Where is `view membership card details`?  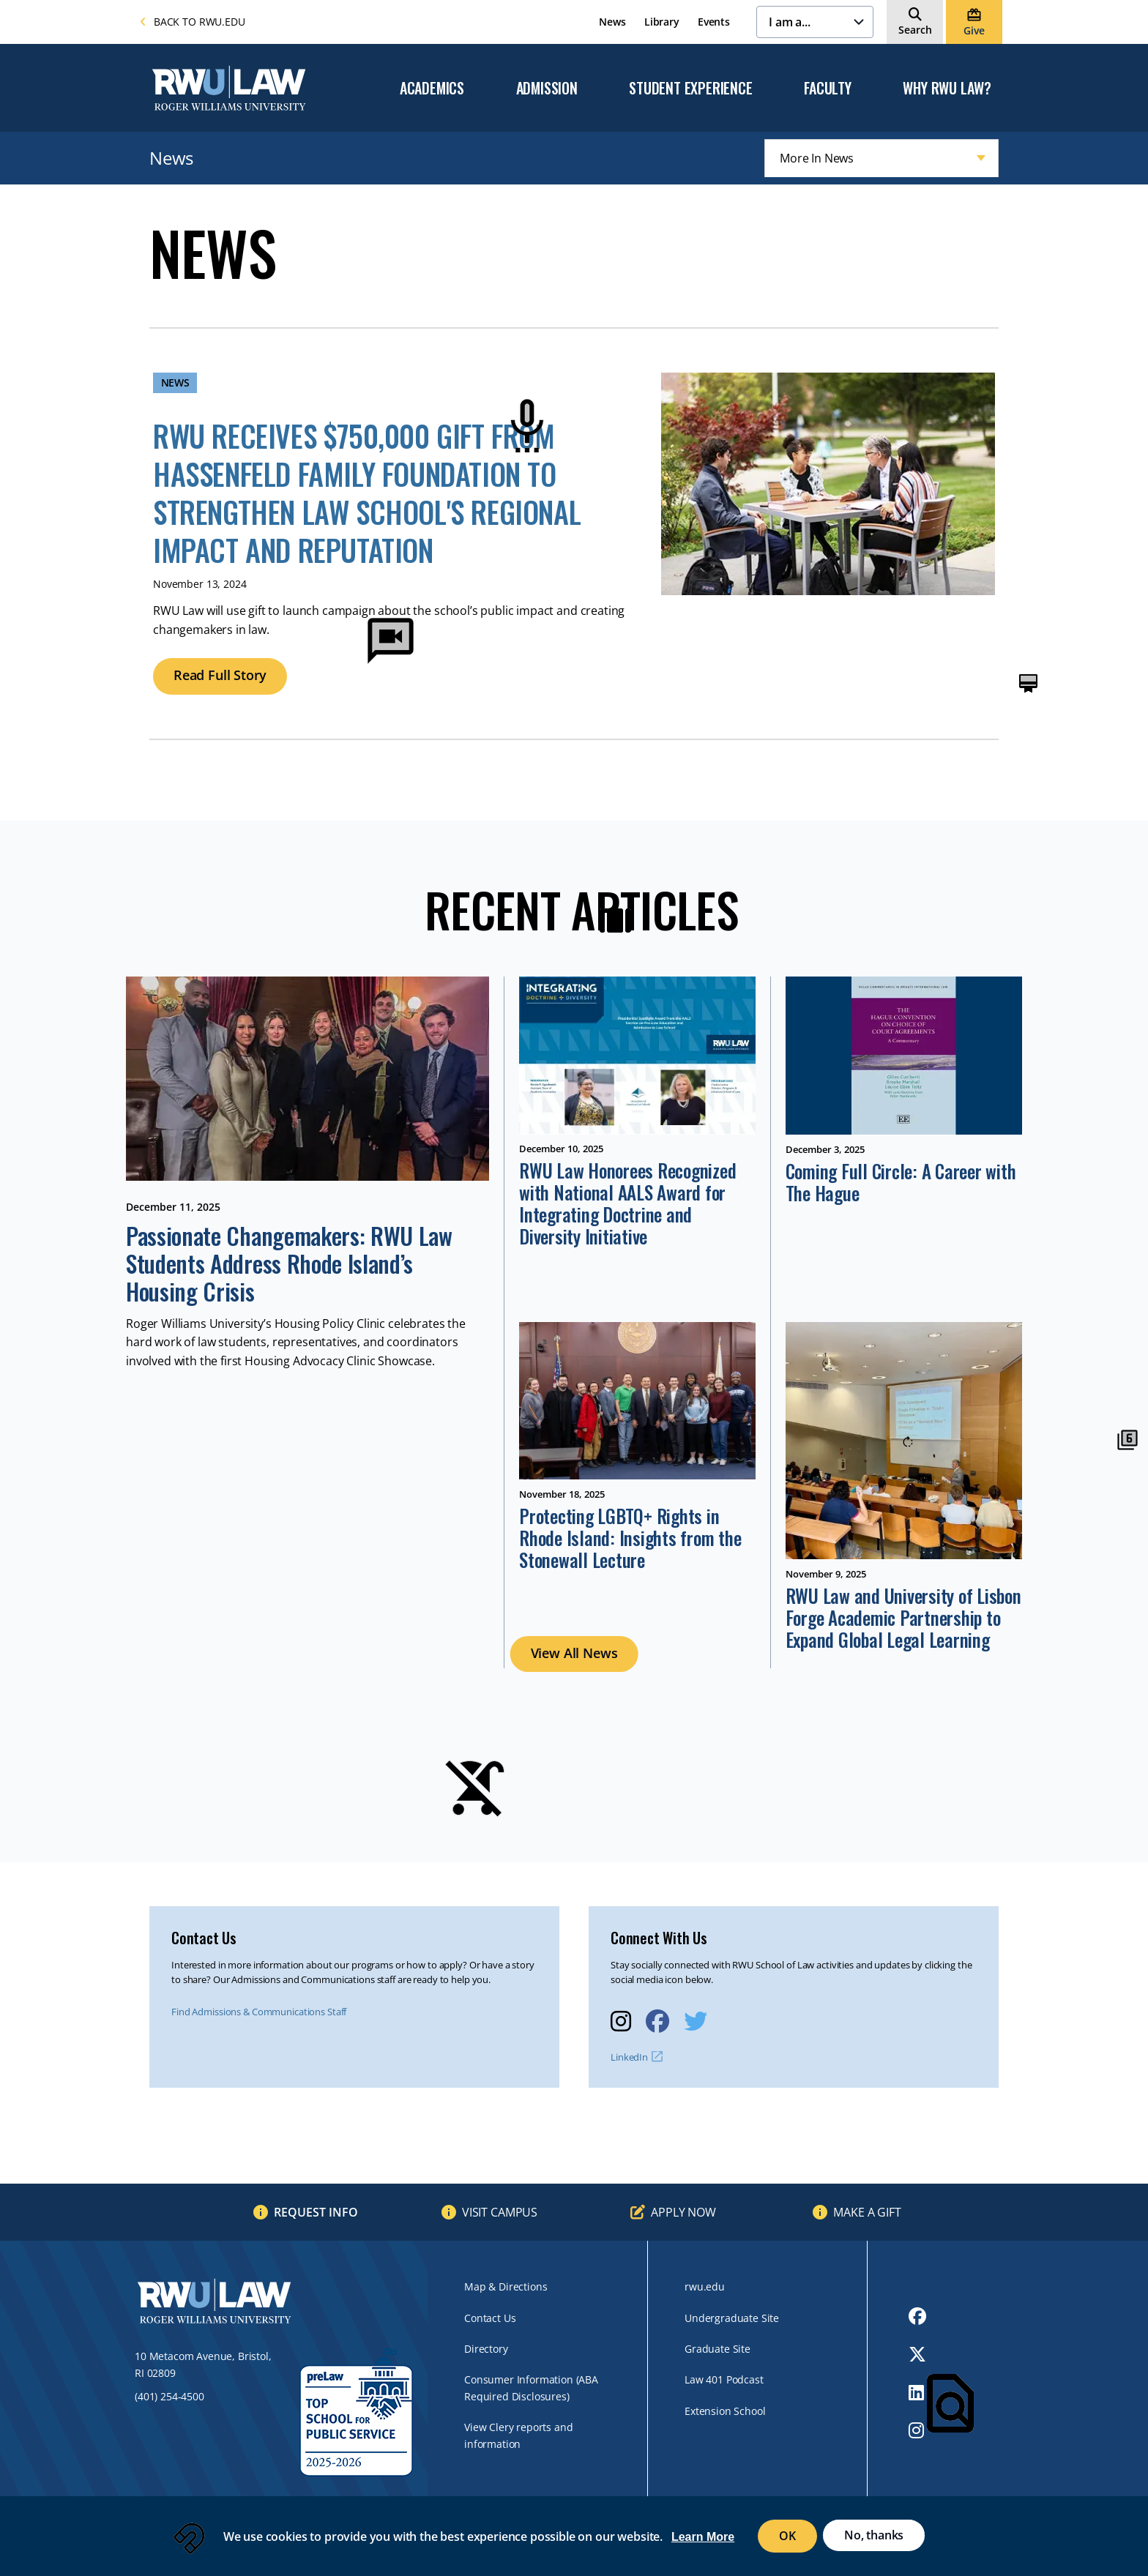
view membership card details is located at coordinates (1028, 683).